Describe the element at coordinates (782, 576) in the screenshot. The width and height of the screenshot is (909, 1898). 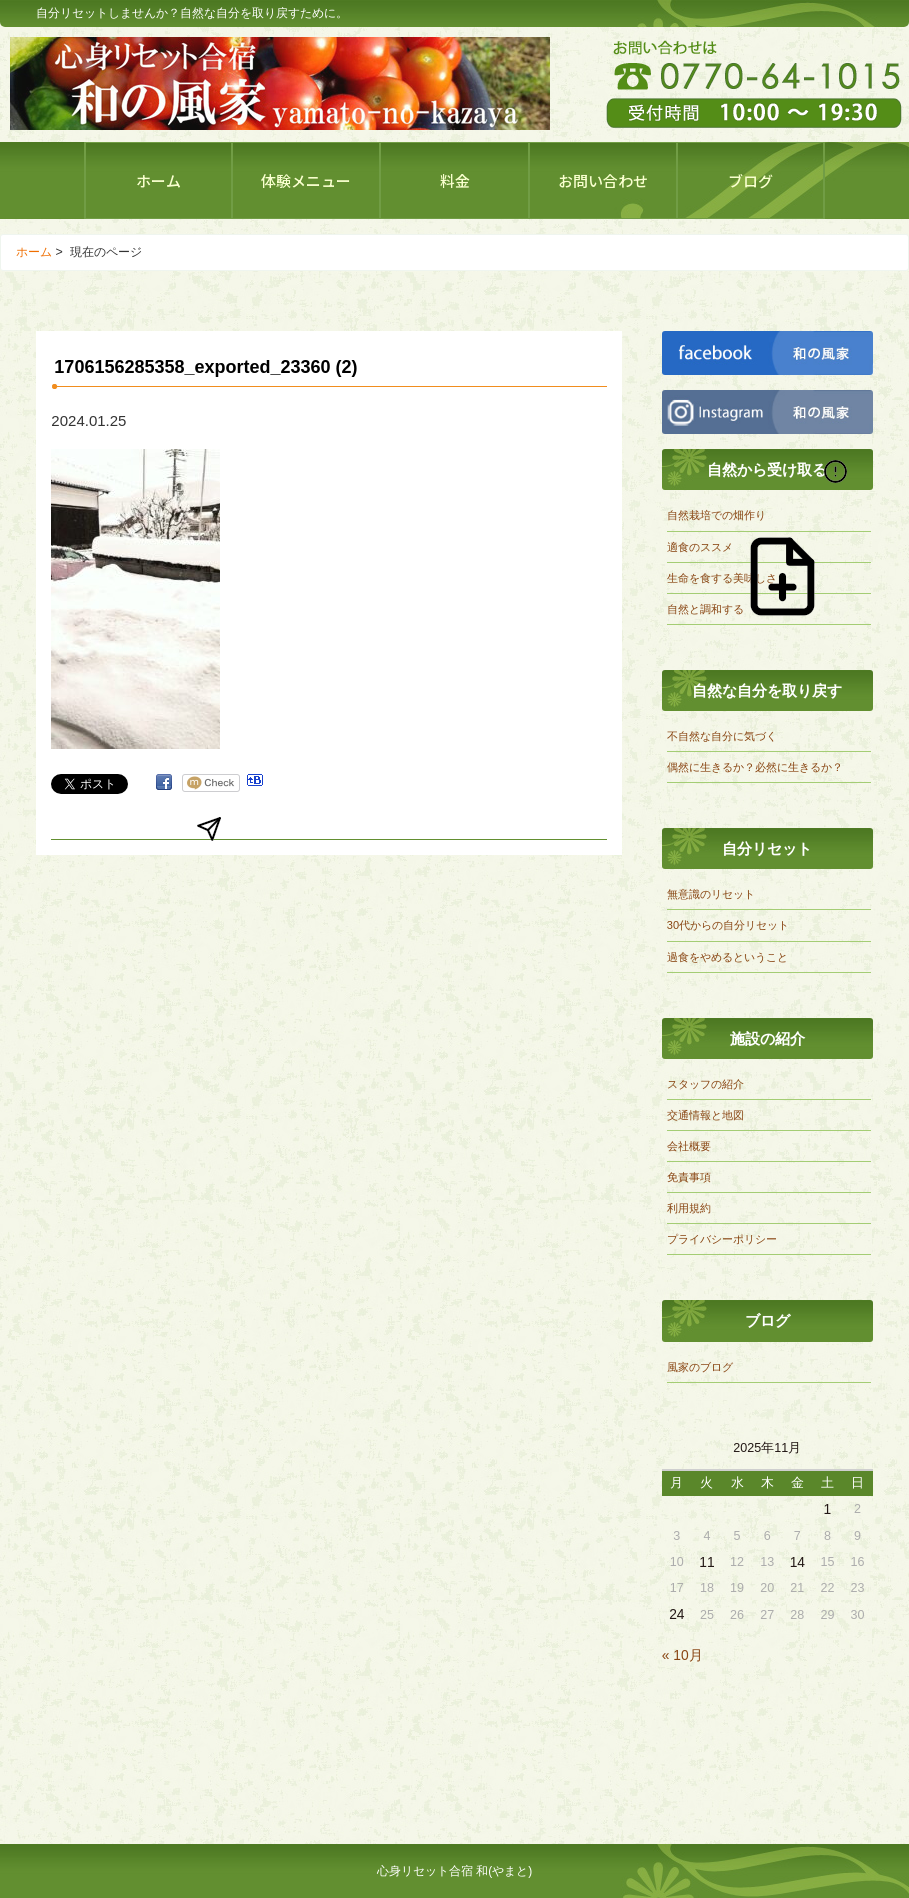
I see `create a new file` at that location.